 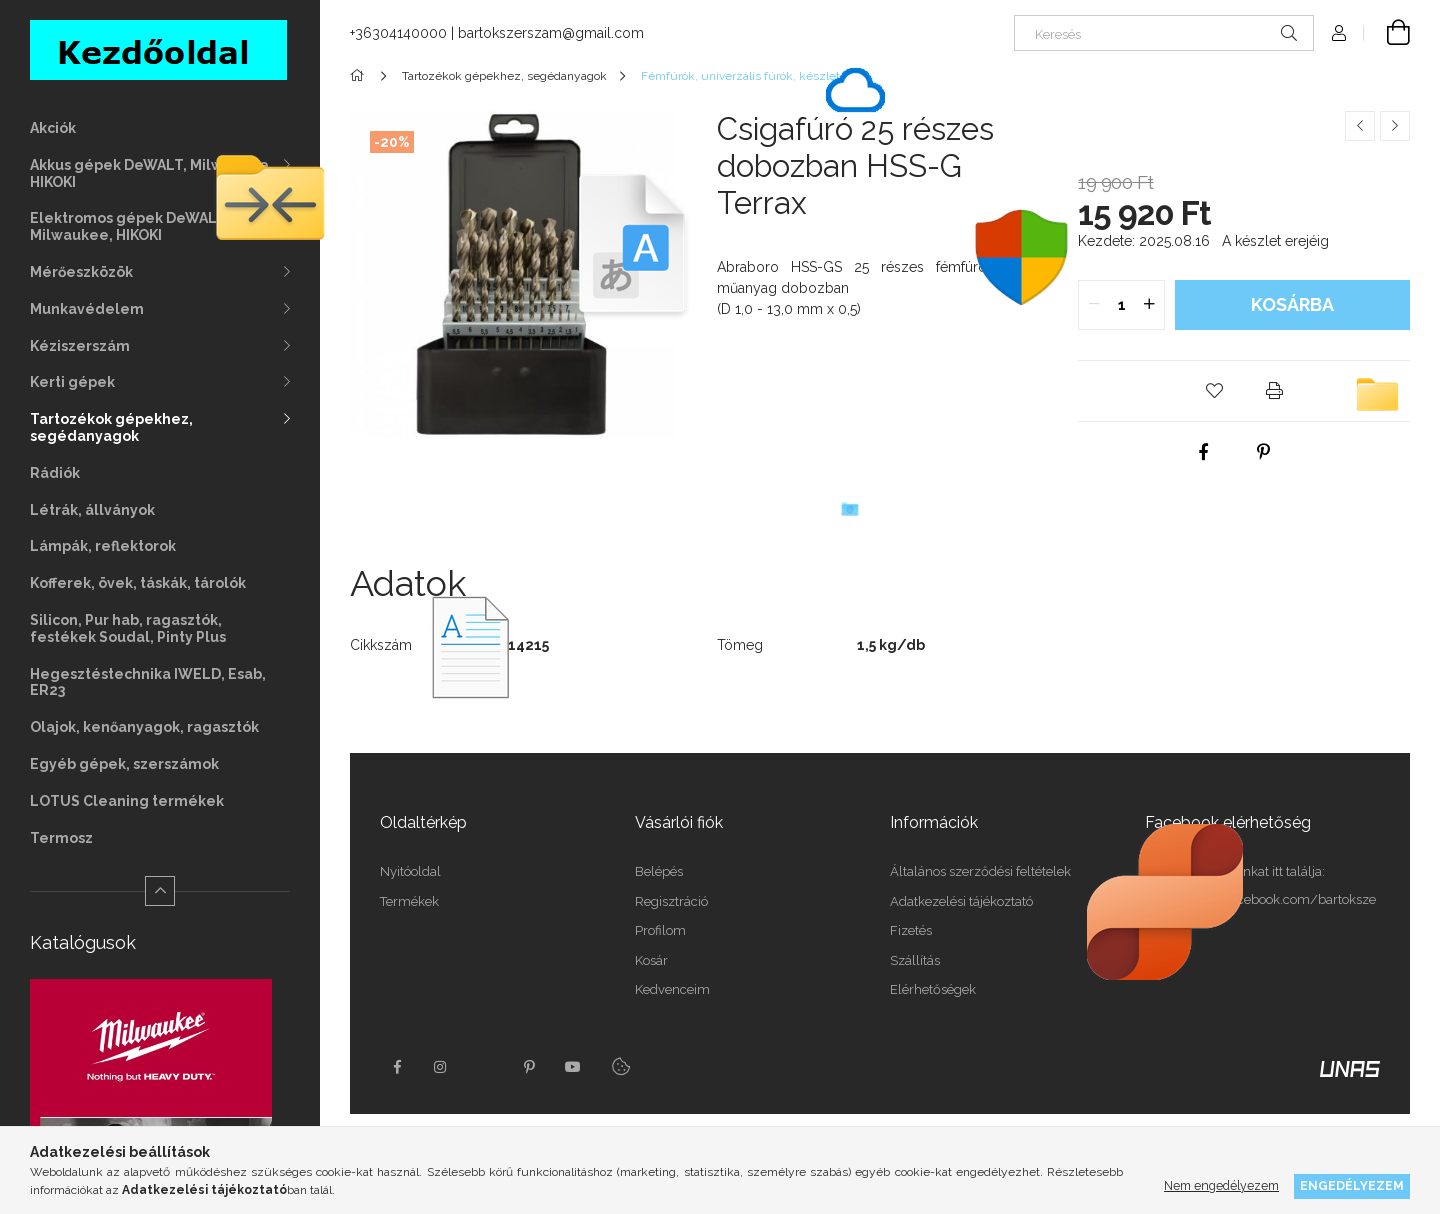 What do you see at coordinates (1165, 902) in the screenshot?
I see `open microsoft power apps` at bounding box center [1165, 902].